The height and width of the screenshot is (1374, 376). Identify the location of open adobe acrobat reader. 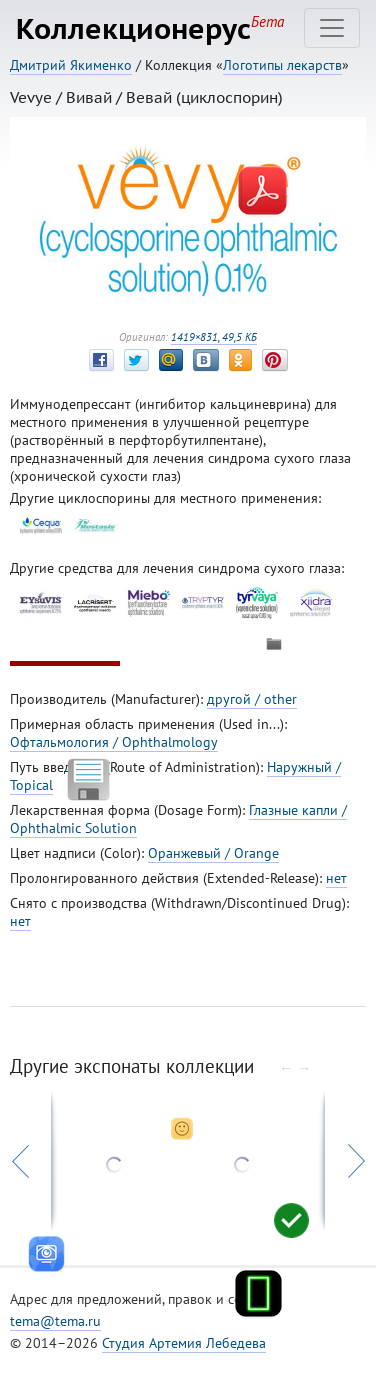
(262, 190).